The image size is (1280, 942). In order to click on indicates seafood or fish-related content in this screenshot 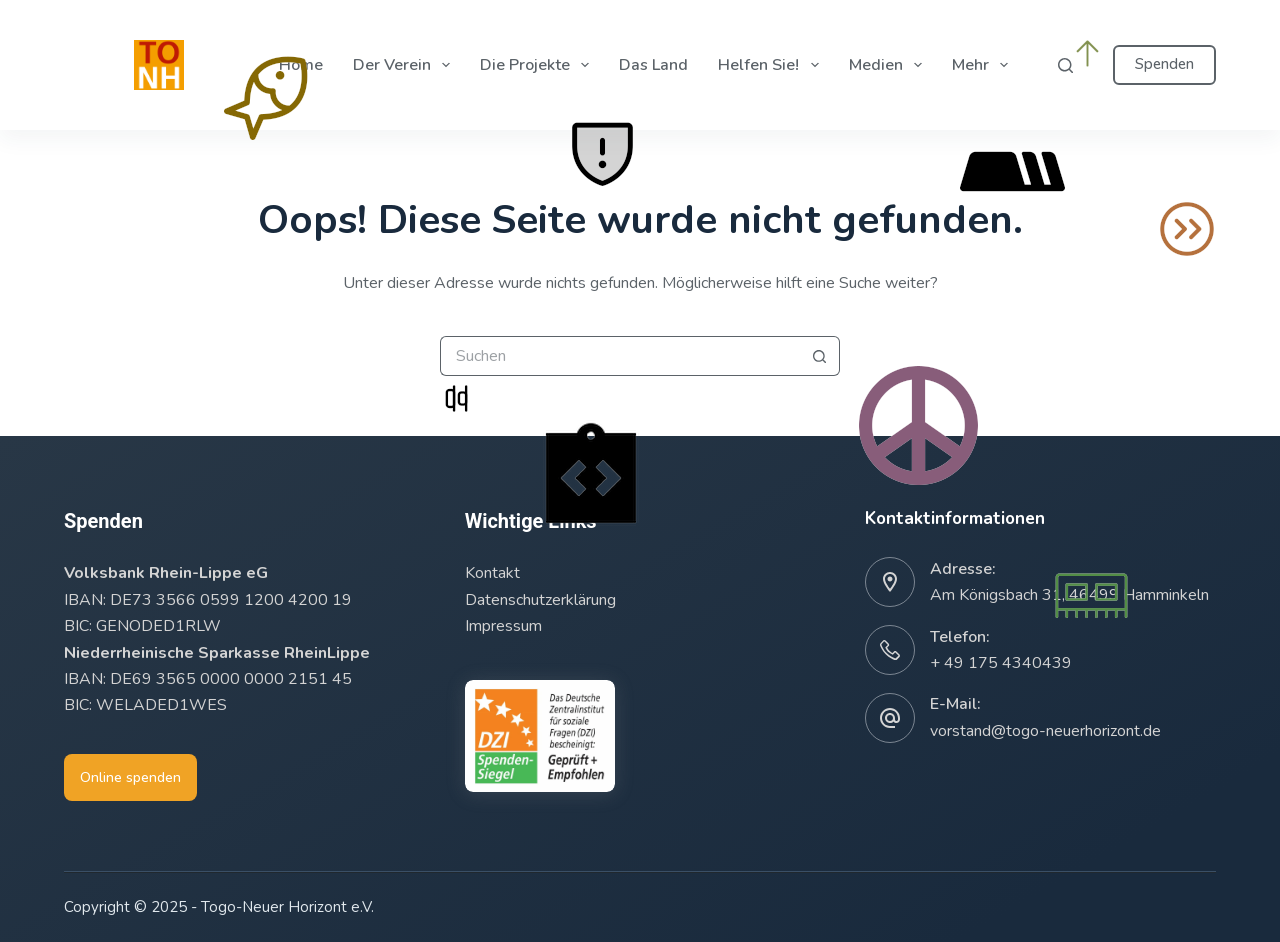, I will do `click(270, 94)`.